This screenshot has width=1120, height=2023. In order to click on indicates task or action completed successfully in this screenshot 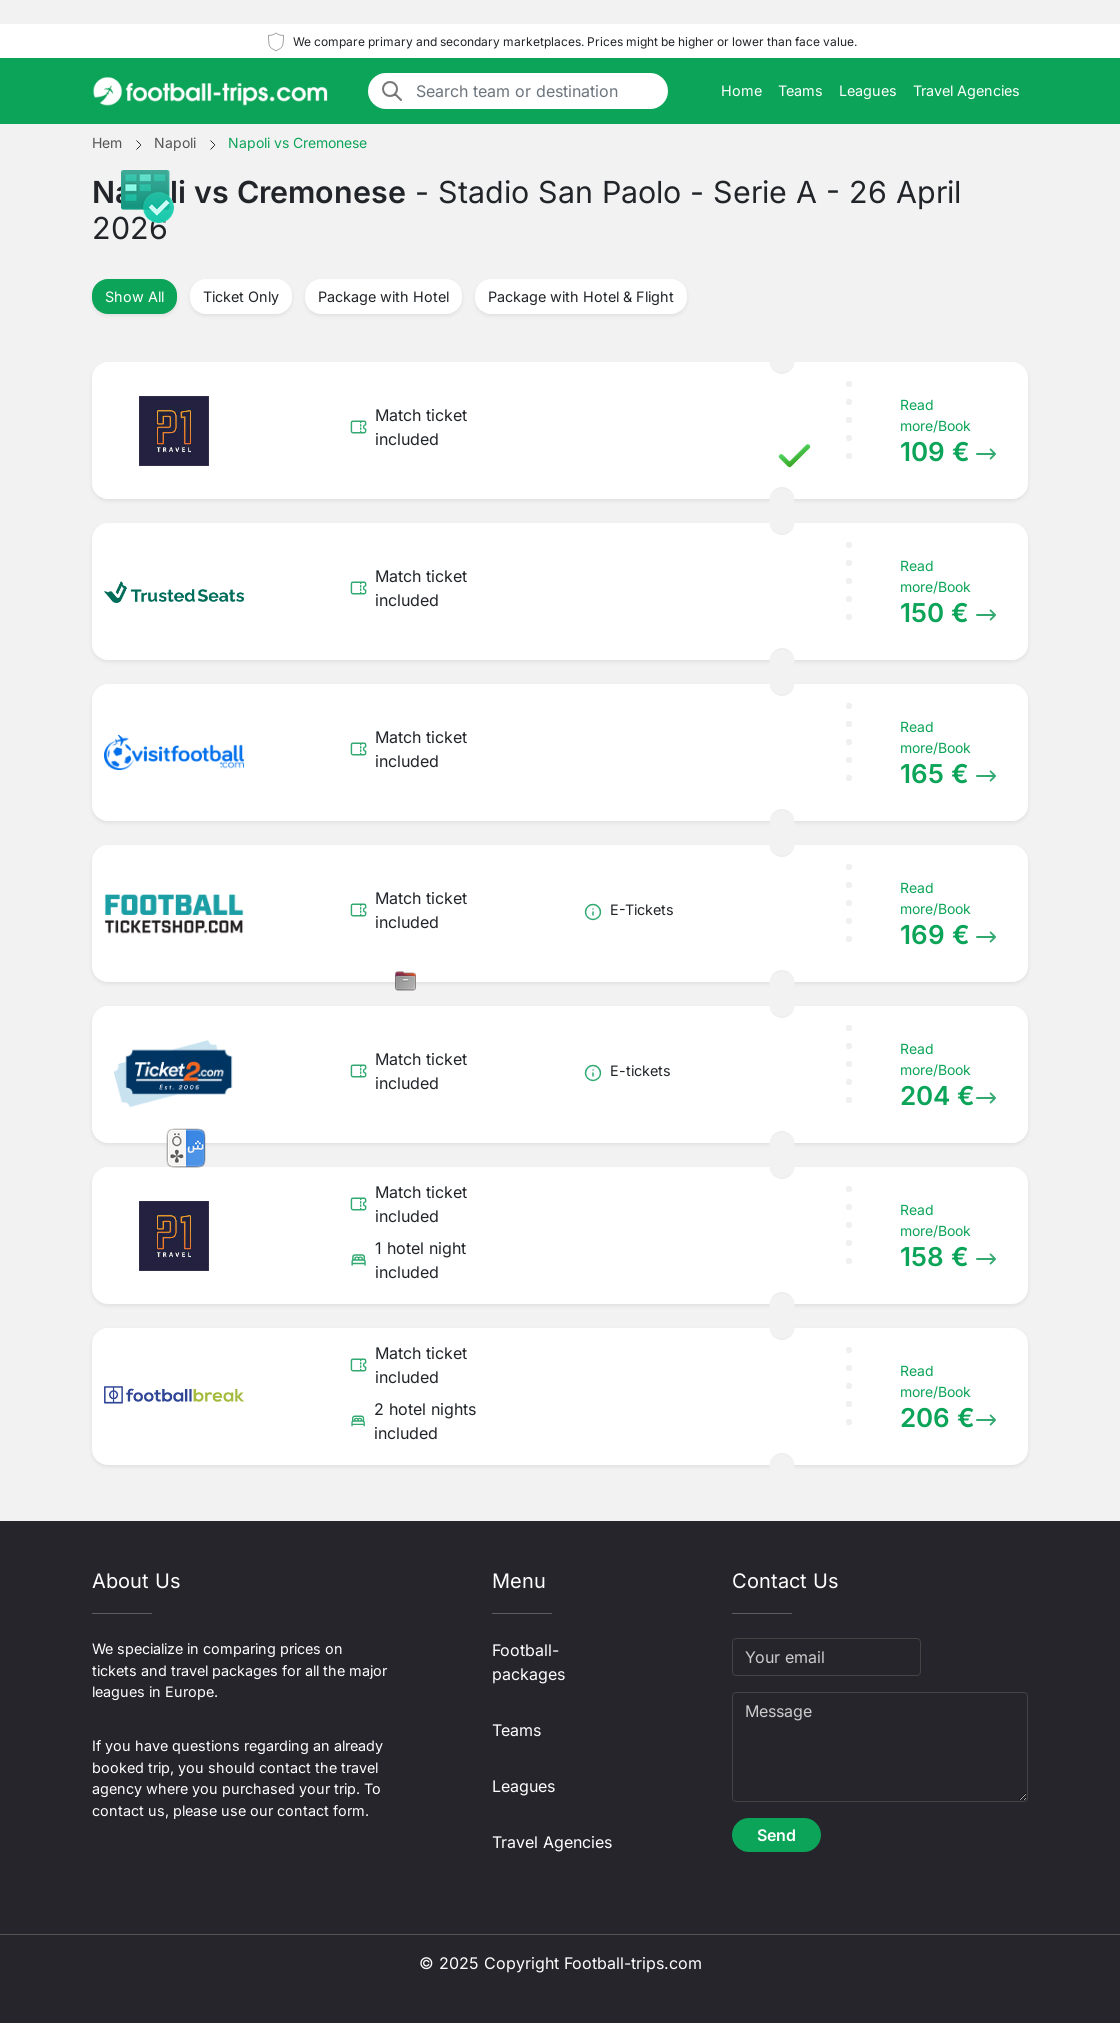, I will do `click(794, 456)`.